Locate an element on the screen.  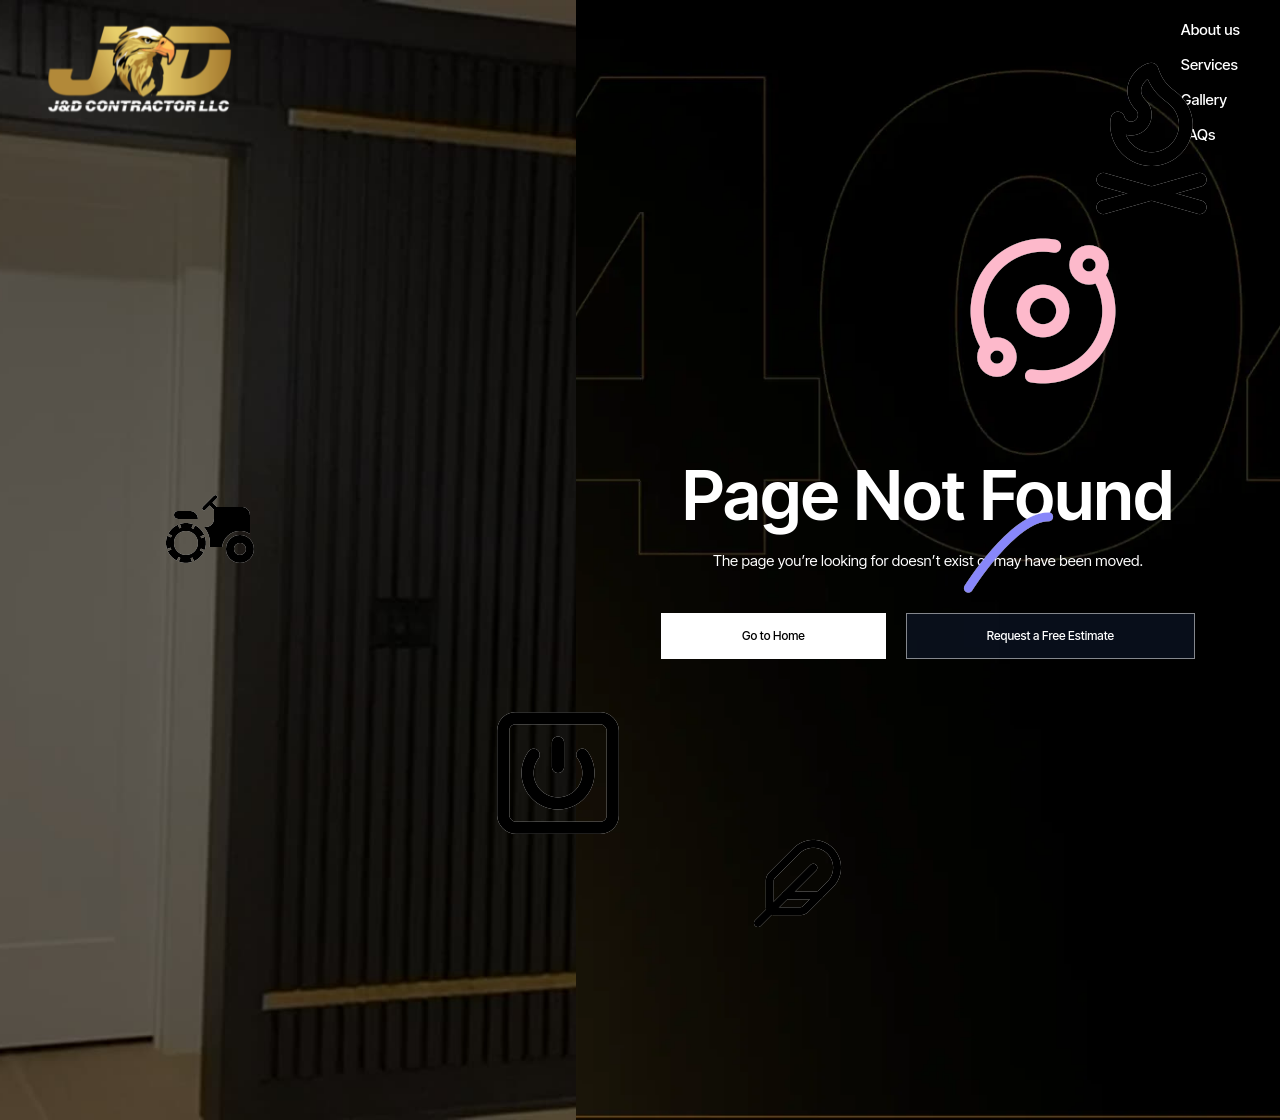
view orbital or satellite tracking is located at coordinates (1043, 311).